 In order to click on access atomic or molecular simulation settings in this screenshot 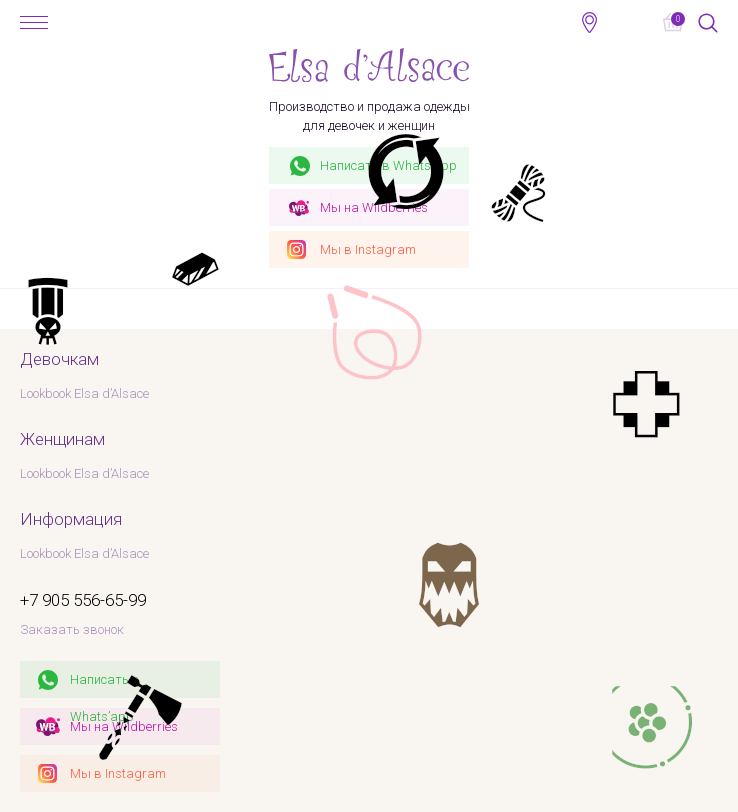, I will do `click(654, 728)`.